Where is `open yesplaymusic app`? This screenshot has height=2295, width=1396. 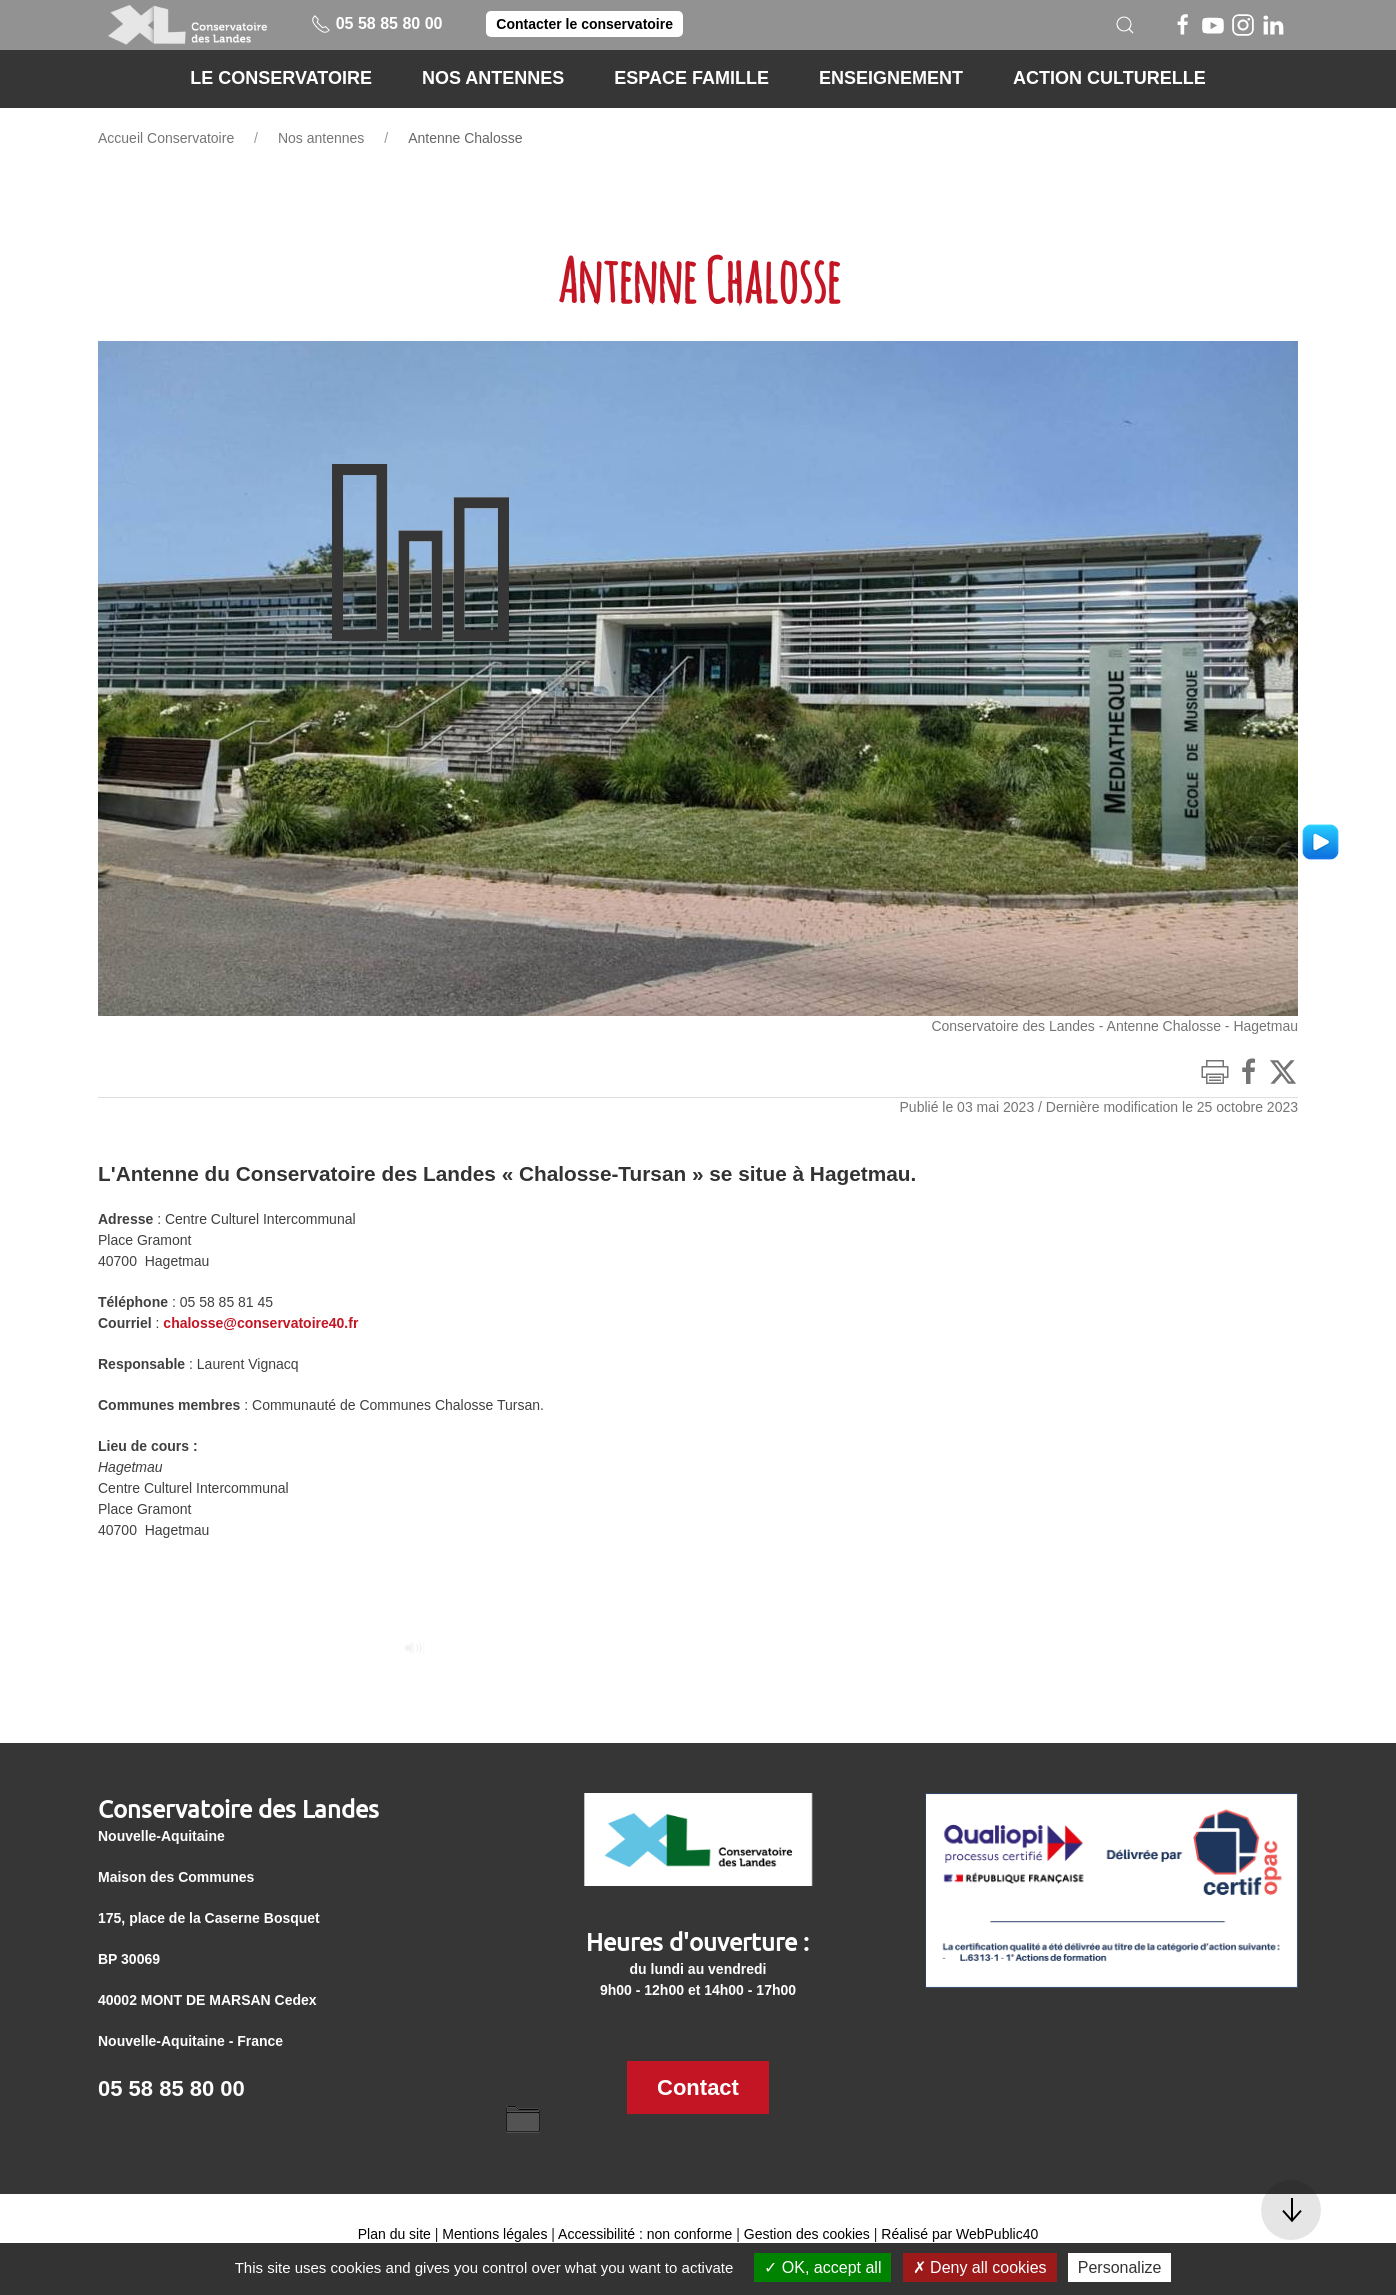 open yesplaymusic app is located at coordinates (1320, 842).